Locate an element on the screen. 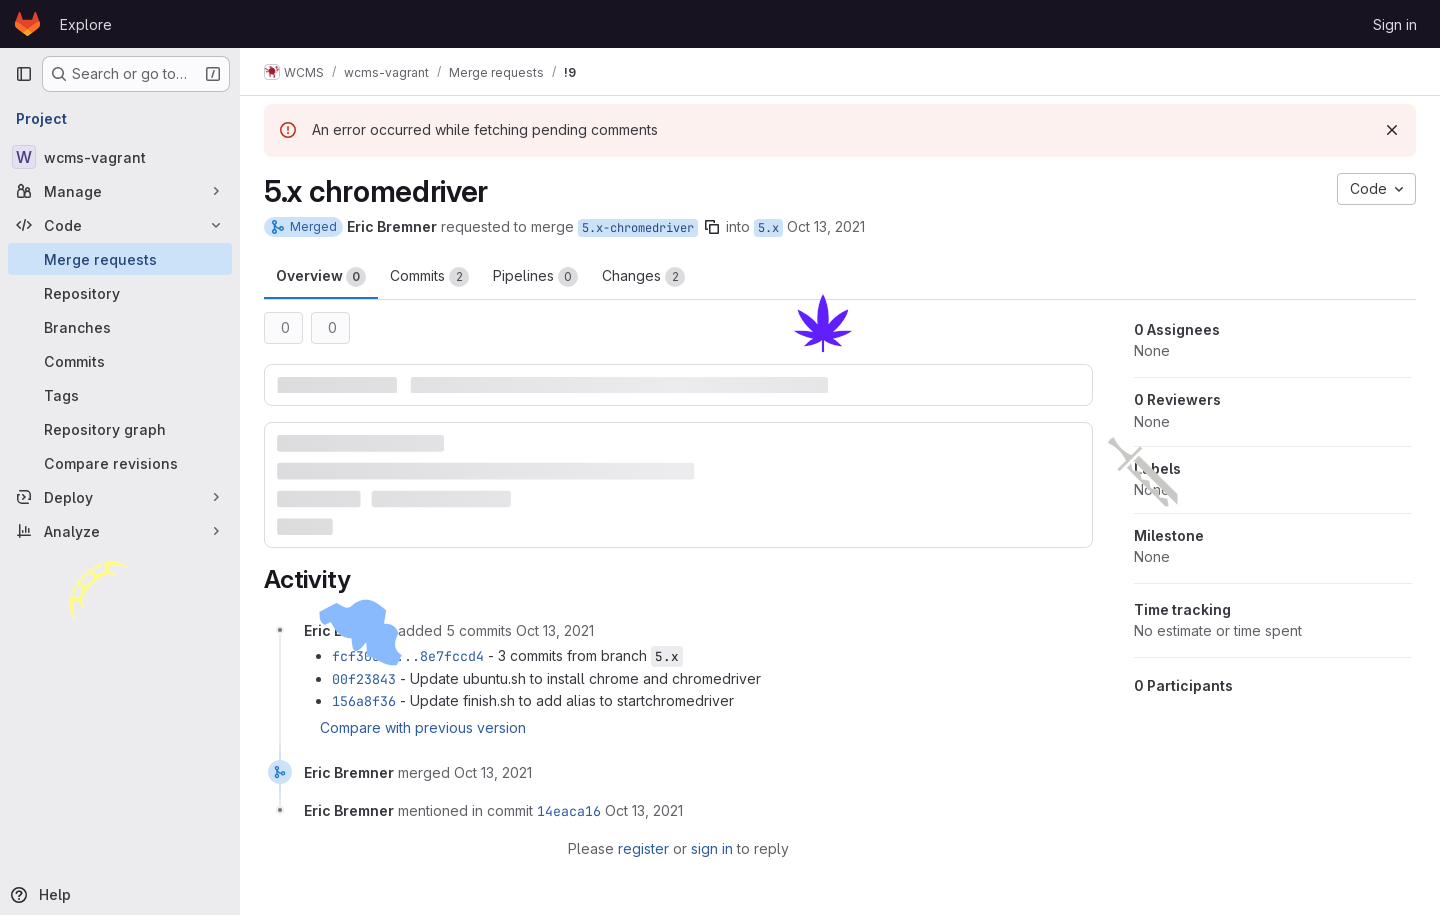 This screenshot has width=1440, height=915. select the bat'leth weapon in a game inventory is located at coordinates (99, 591).